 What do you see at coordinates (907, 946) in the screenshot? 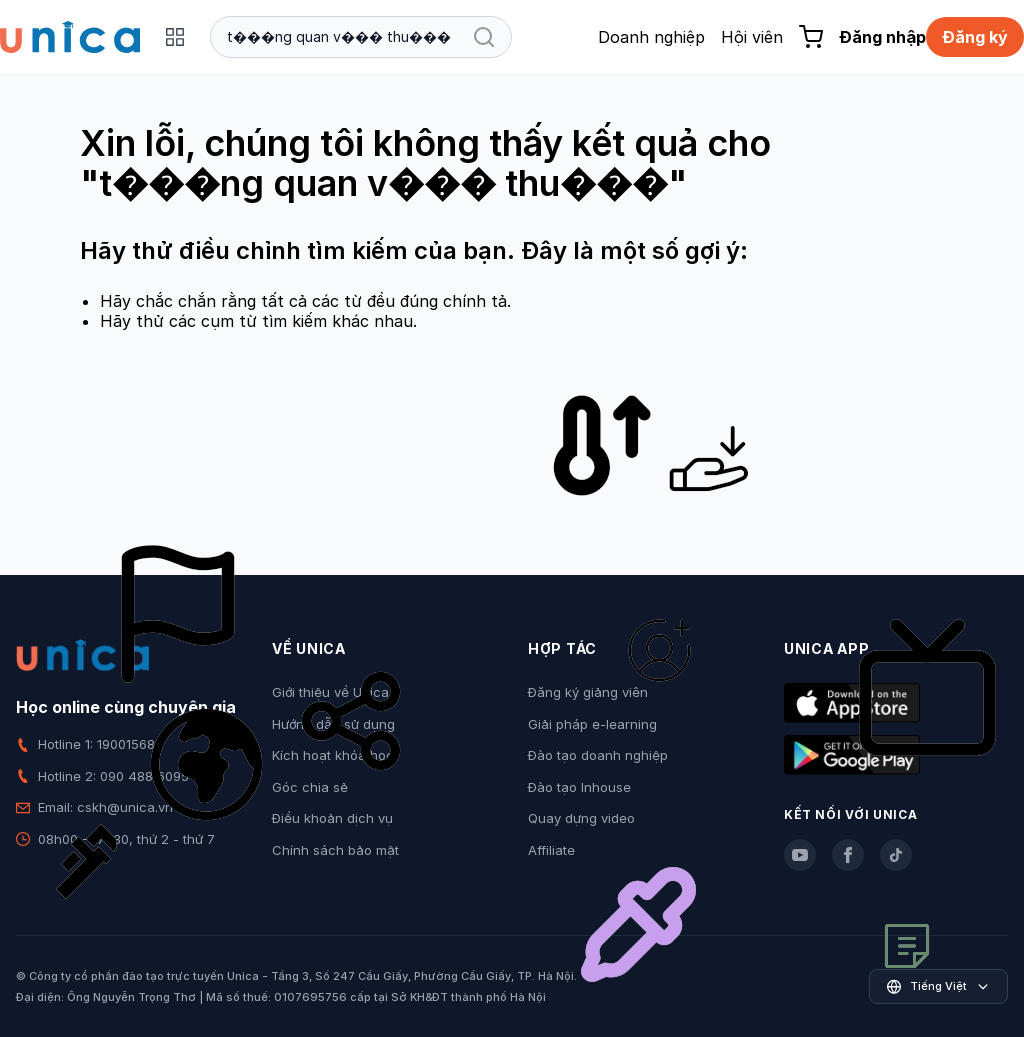
I see `create a new note` at bounding box center [907, 946].